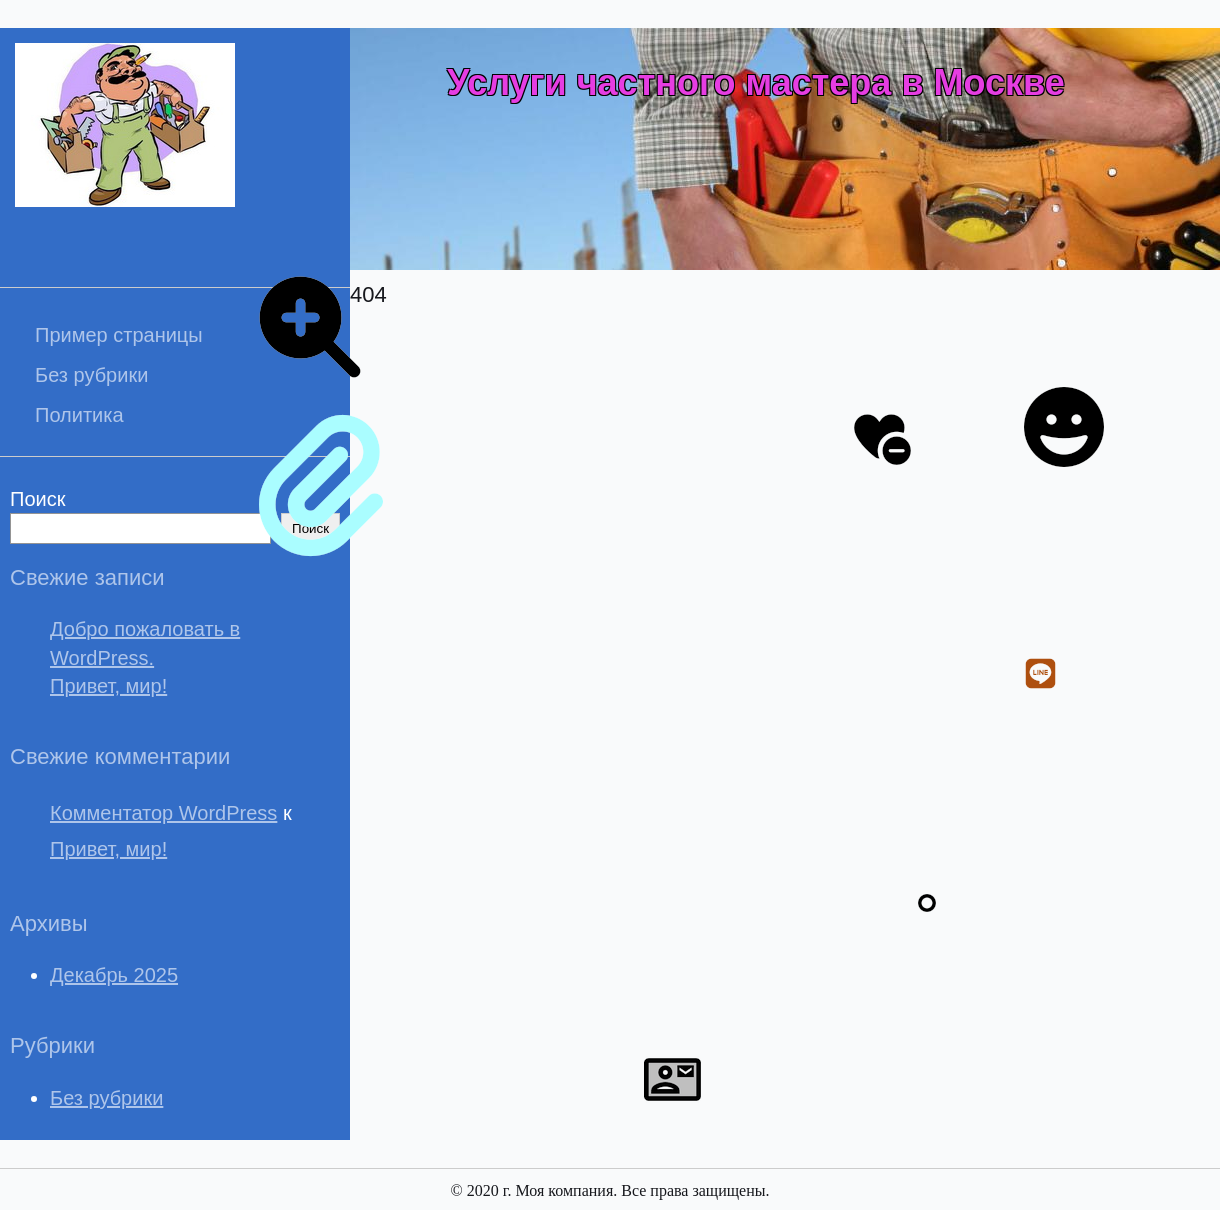  Describe the element at coordinates (1040, 673) in the screenshot. I see `open the LINE messaging app` at that location.